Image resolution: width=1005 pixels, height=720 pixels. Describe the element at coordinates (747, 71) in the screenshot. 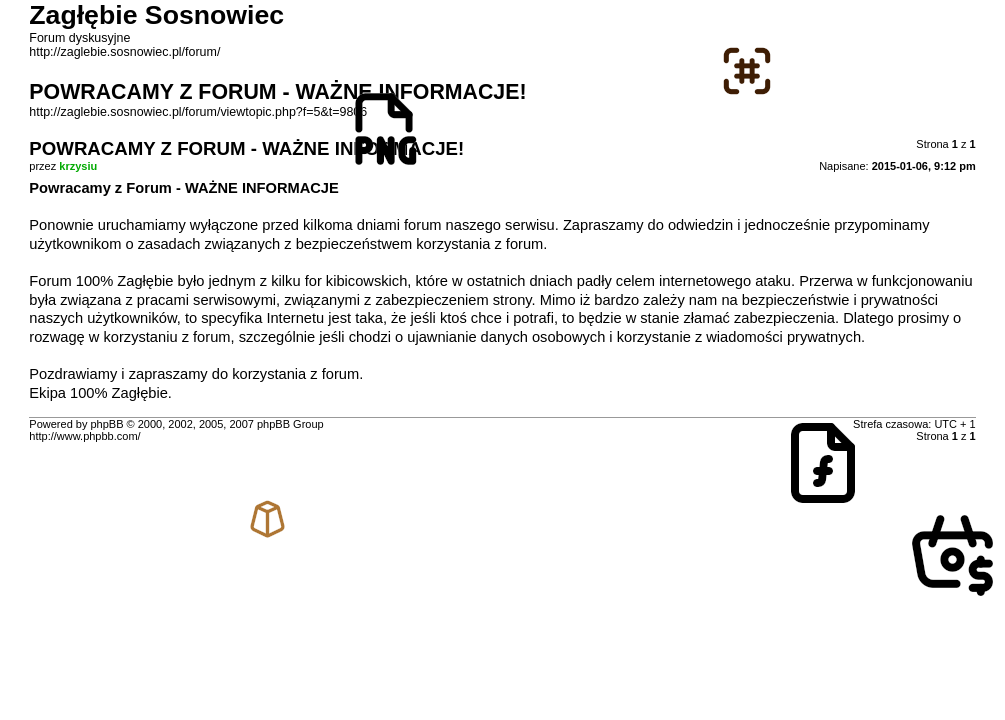

I see `scan a QR code or barcode` at that location.